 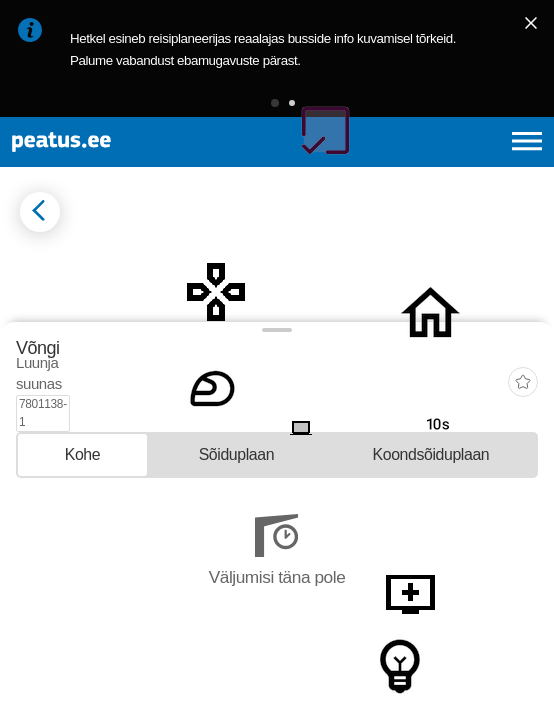 What do you see at coordinates (301, 428) in the screenshot?
I see `switch to laptop or desktop view` at bounding box center [301, 428].